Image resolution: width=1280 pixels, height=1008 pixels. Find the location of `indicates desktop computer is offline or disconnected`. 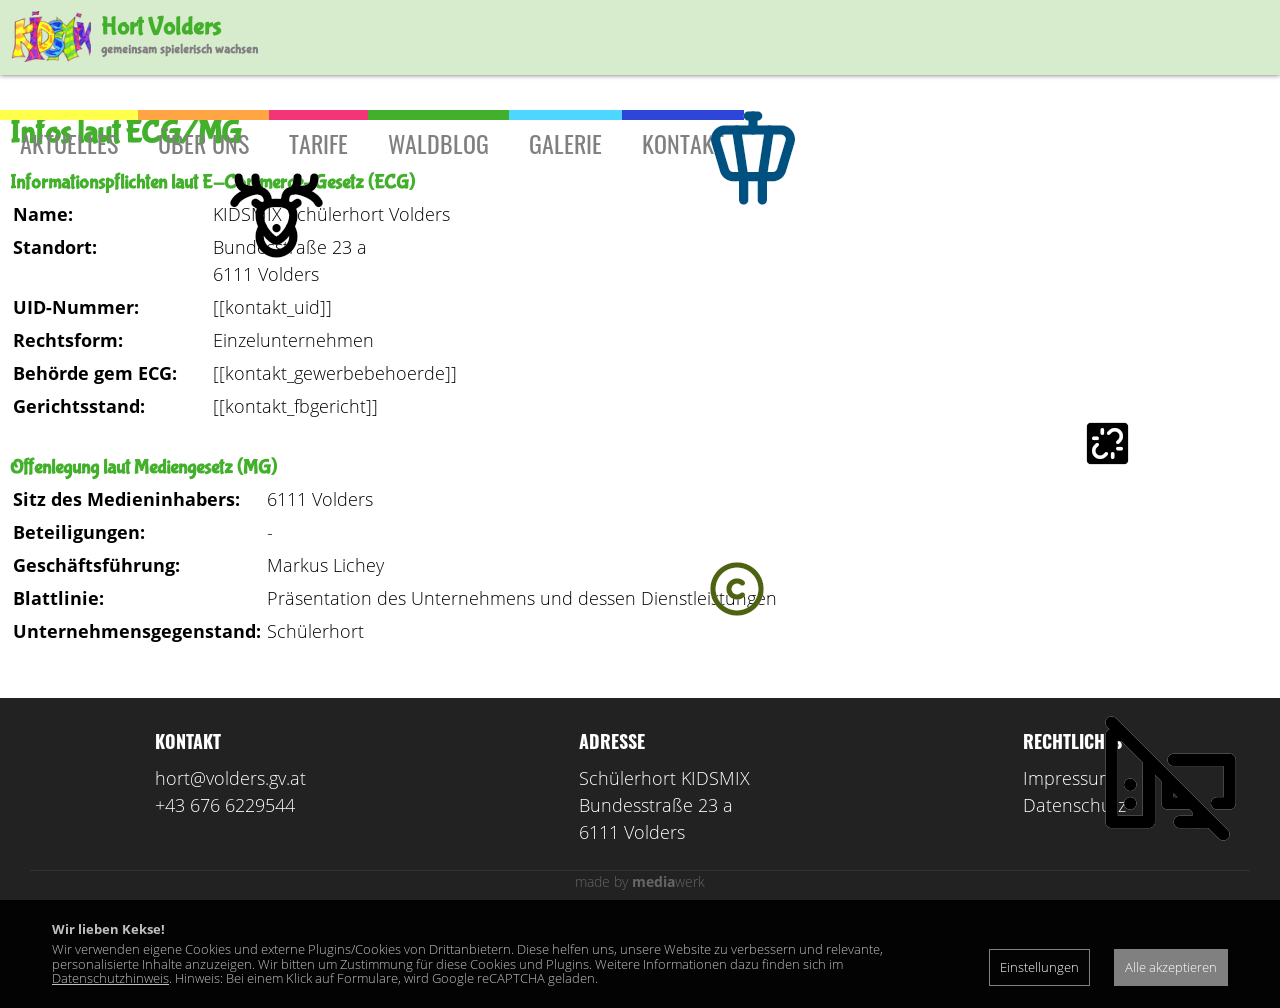

indicates desktop computer is offline or disconnected is located at coordinates (1167, 778).